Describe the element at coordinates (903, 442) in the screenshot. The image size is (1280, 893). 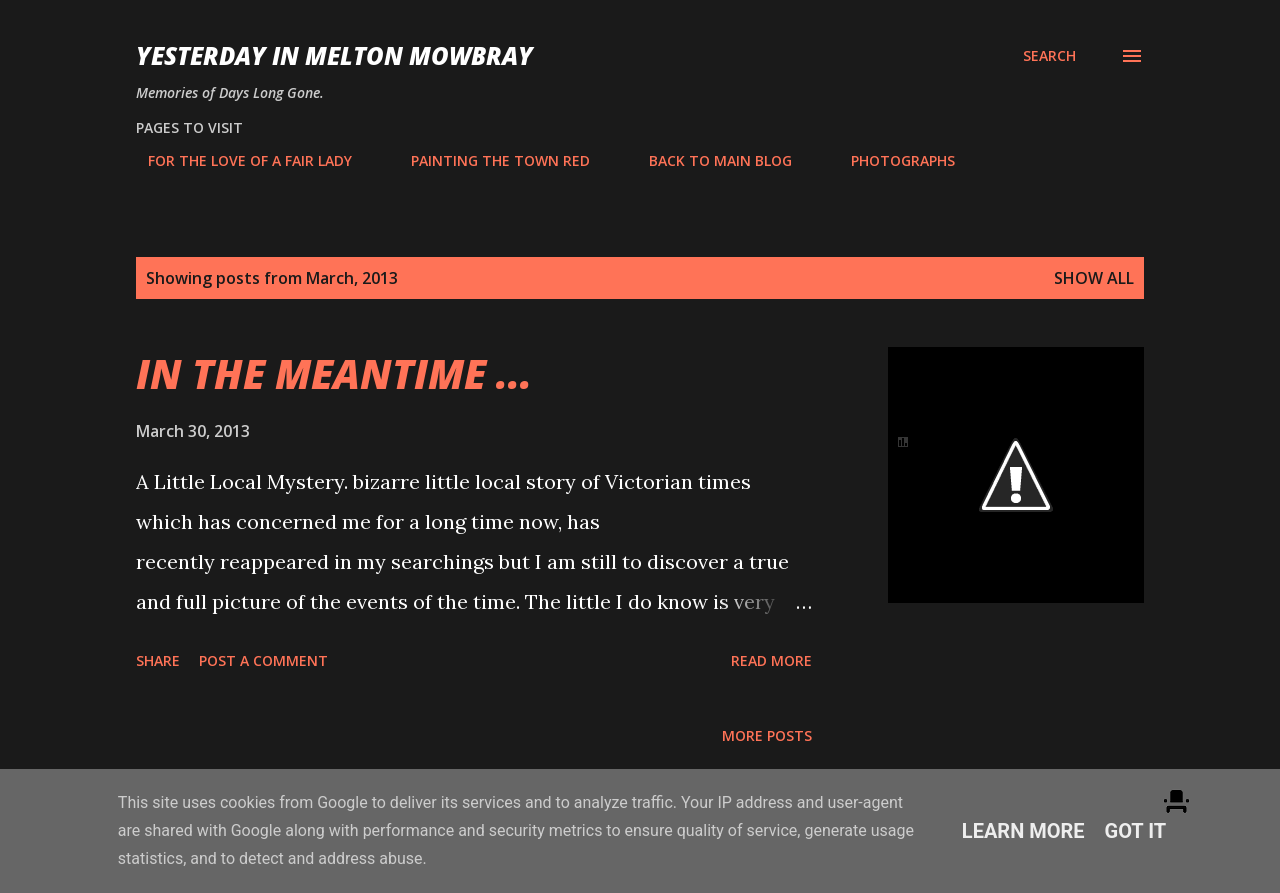
I see `view poll results` at that location.